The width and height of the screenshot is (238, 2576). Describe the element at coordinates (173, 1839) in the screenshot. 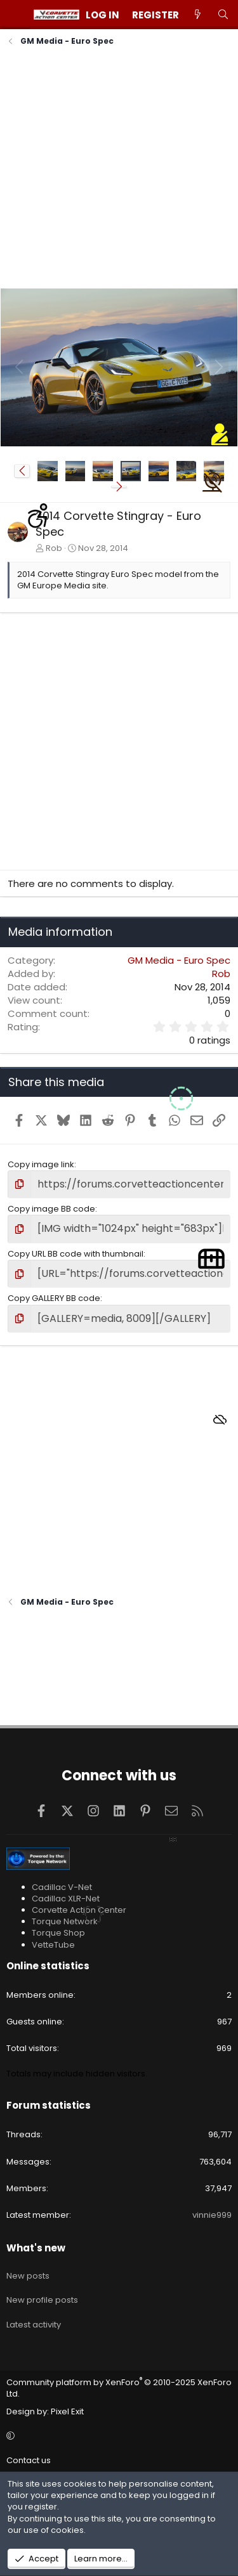

I see `indicates item number 55 in a list or sequence` at that location.